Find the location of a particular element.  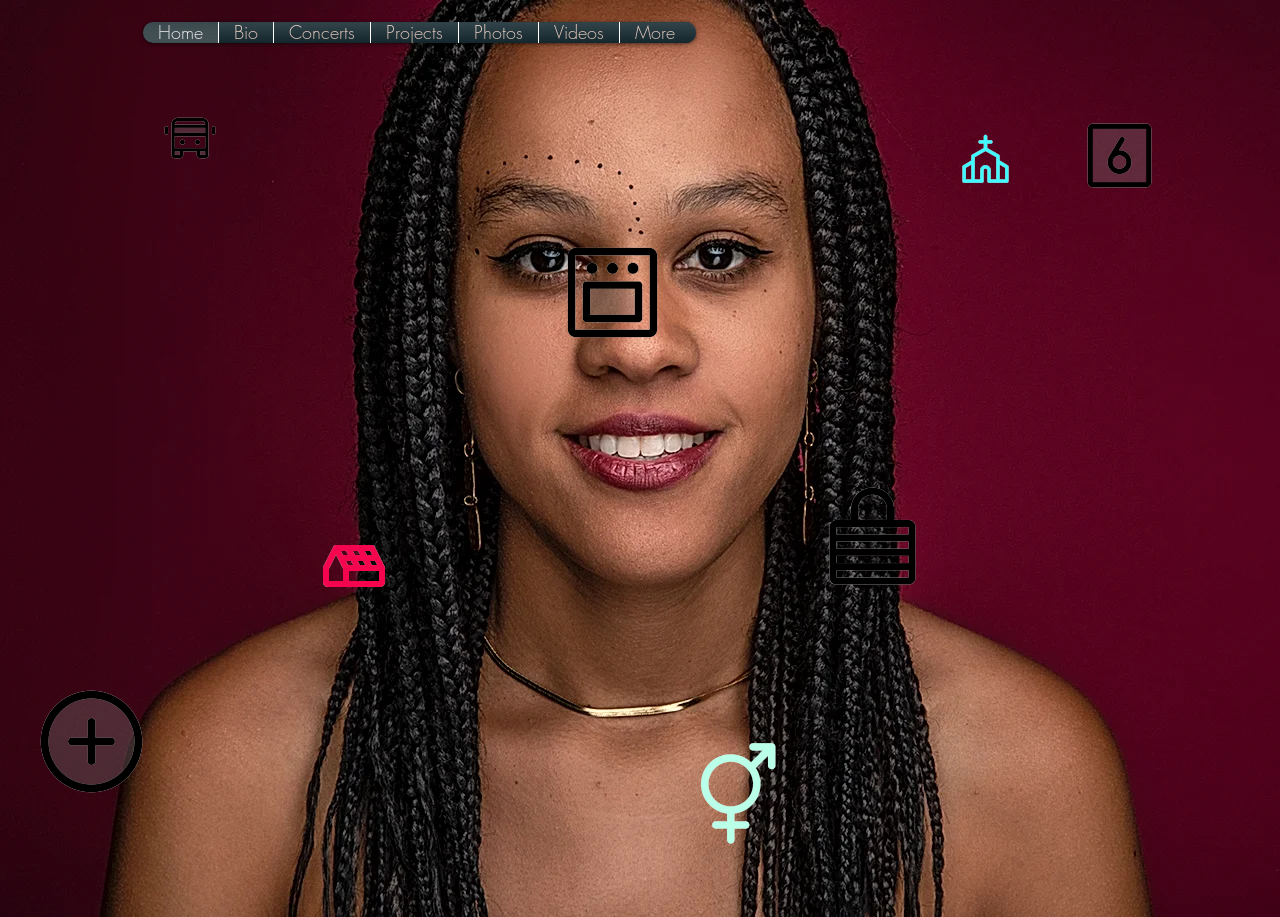

access solar energy or roof panel settings is located at coordinates (354, 568).